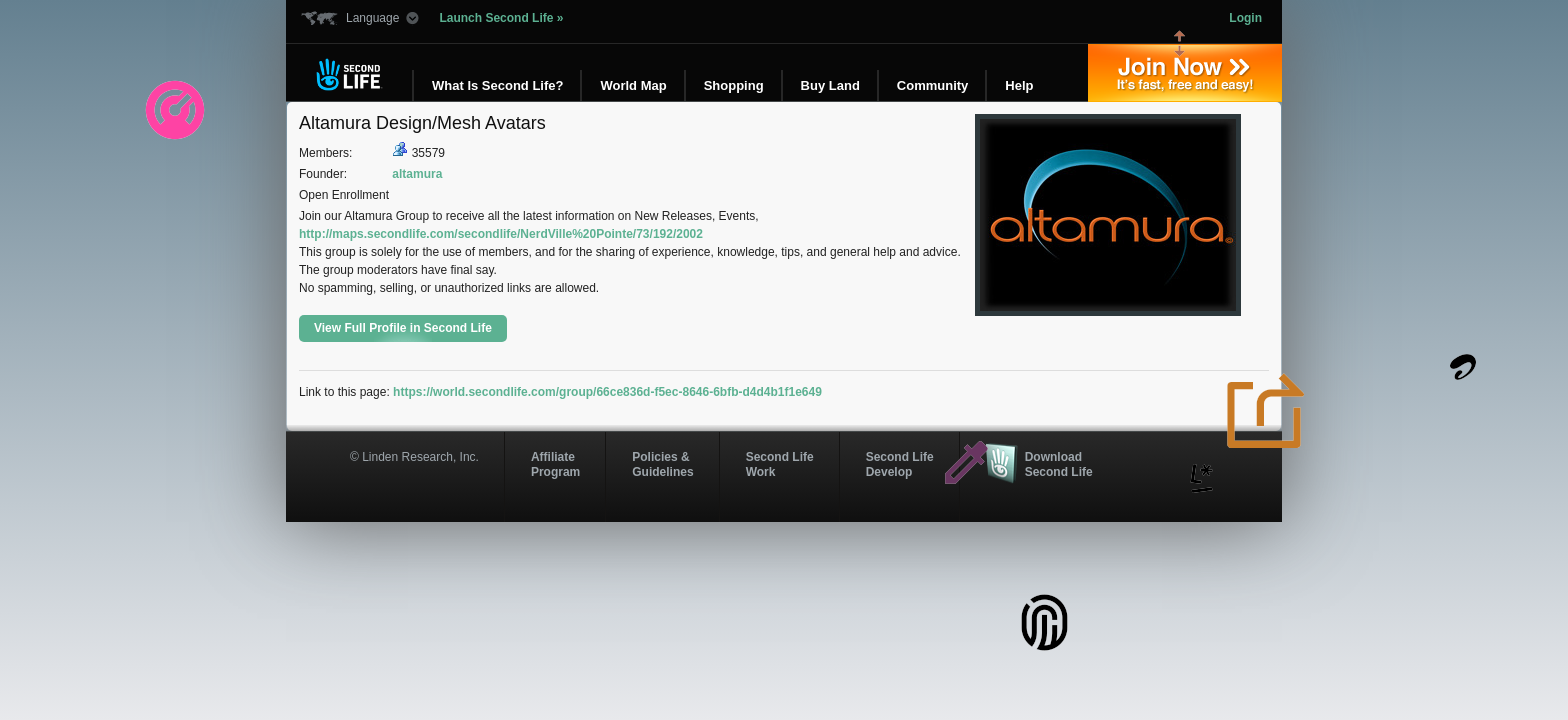 The height and width of the screenshot is (720, 1568). Describe the element at coordinates (1201, 478) in the screenshot. I see `open the Literal app` at that location.